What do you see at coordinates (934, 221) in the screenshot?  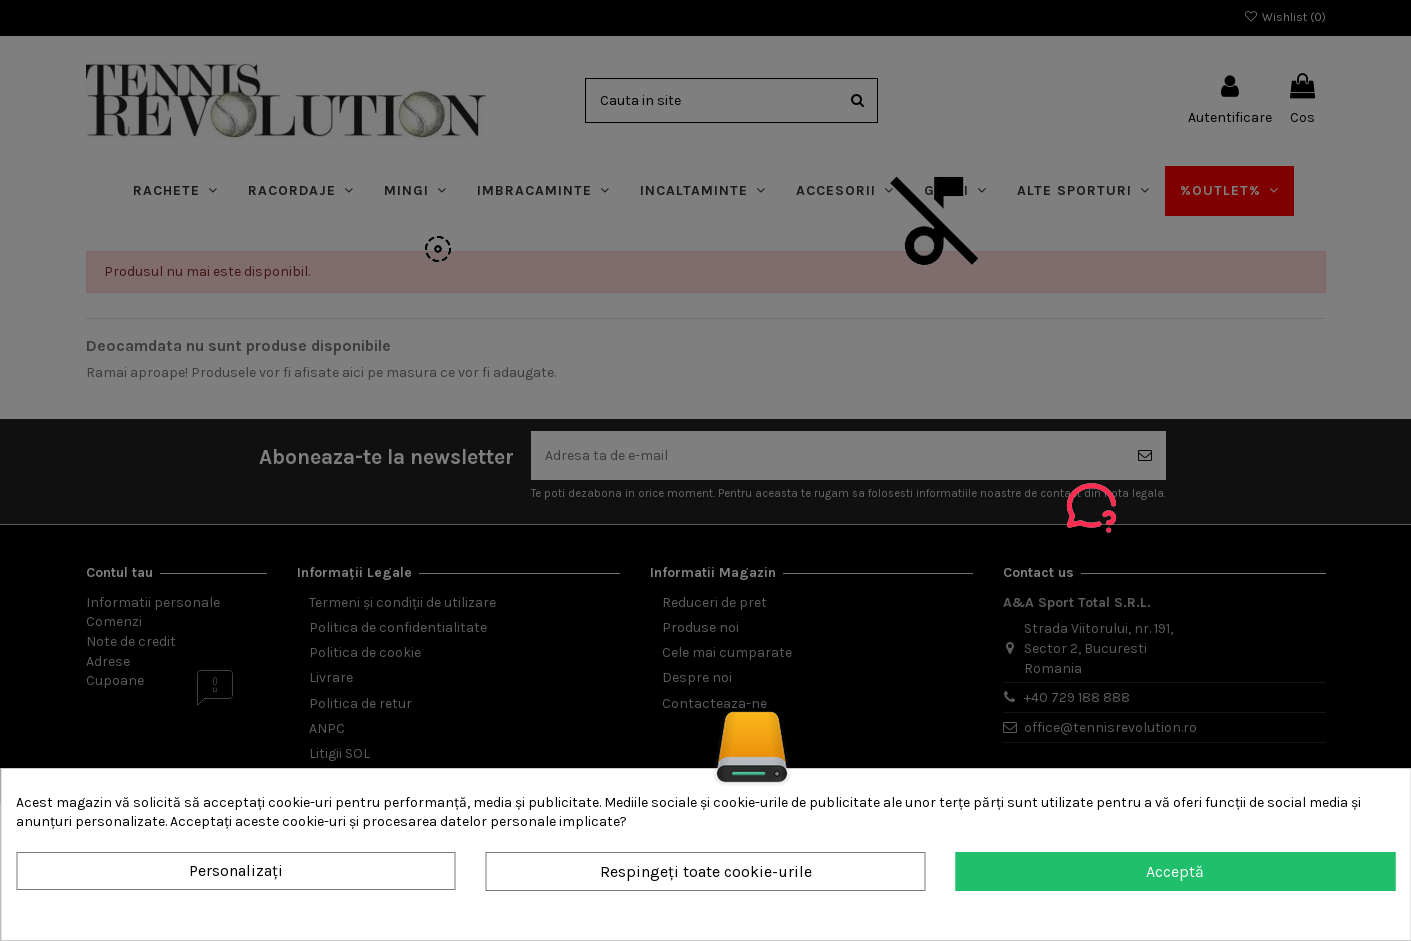 I see `mute or disable music playback` at bounding box center [934, 221].